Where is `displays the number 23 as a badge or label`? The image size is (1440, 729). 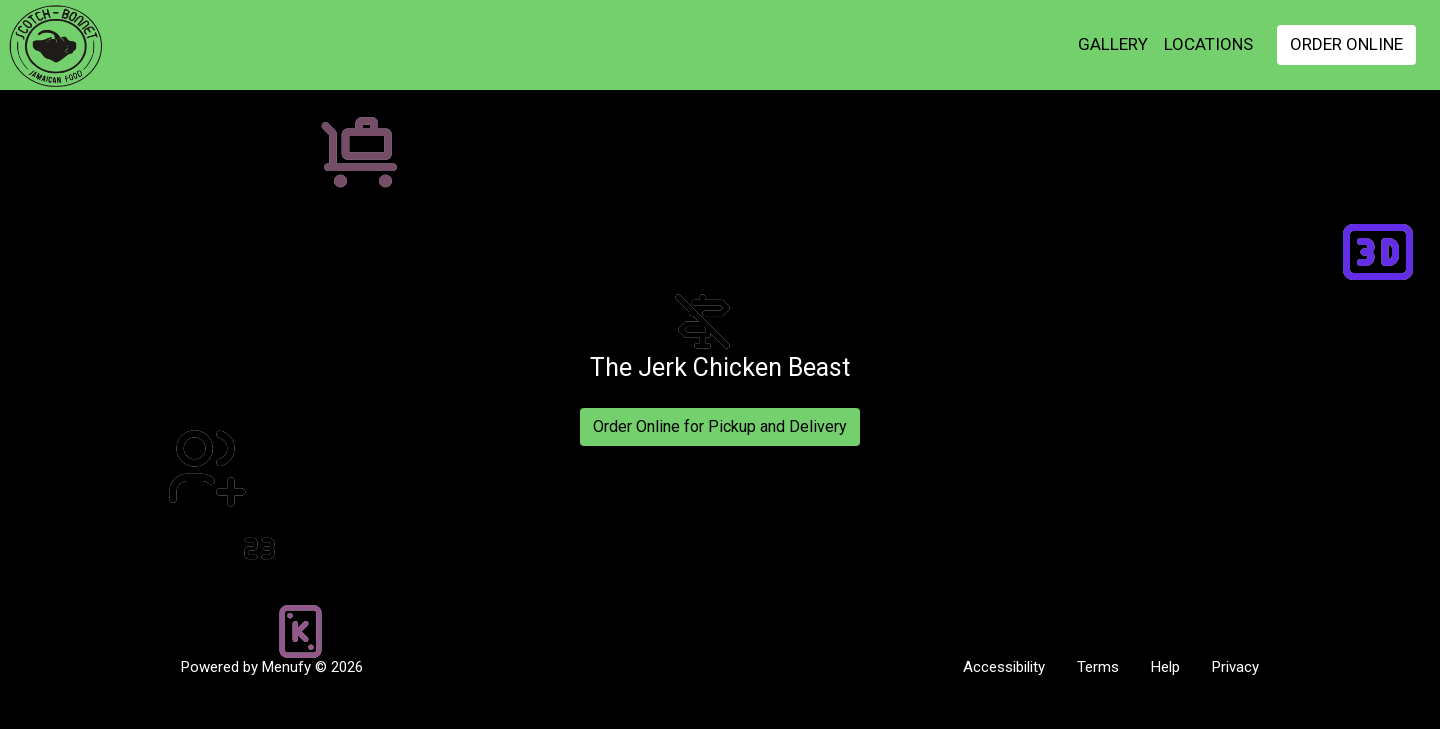 displays the number 23 as a badge or label is located at coordinates (259, 548).